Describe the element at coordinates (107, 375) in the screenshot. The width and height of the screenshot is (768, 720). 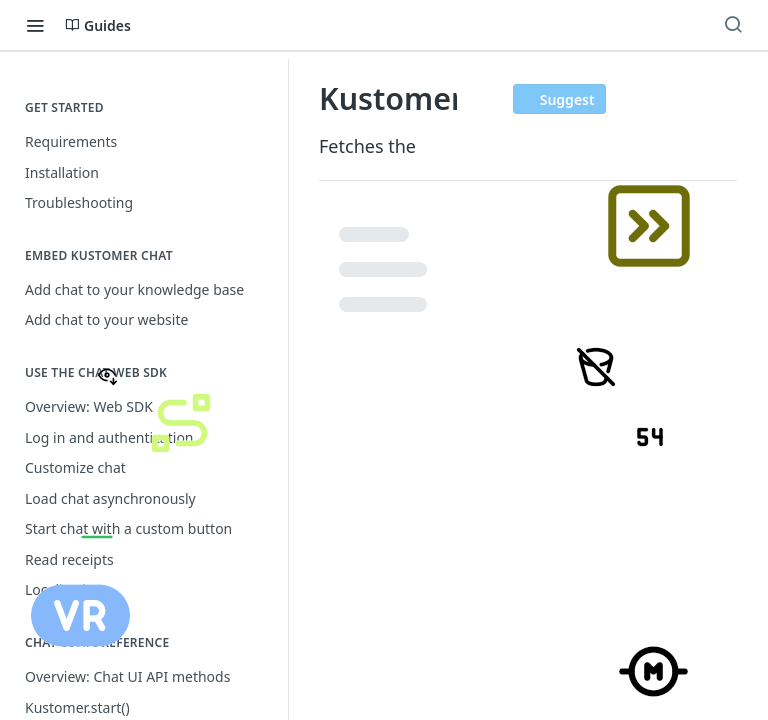
I see `scroll down to view more content` at that location.